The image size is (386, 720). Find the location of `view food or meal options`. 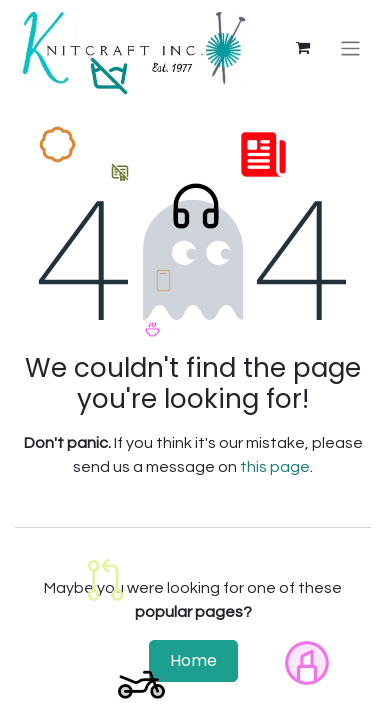

view food or meal options is located at coordinates (152, 329).